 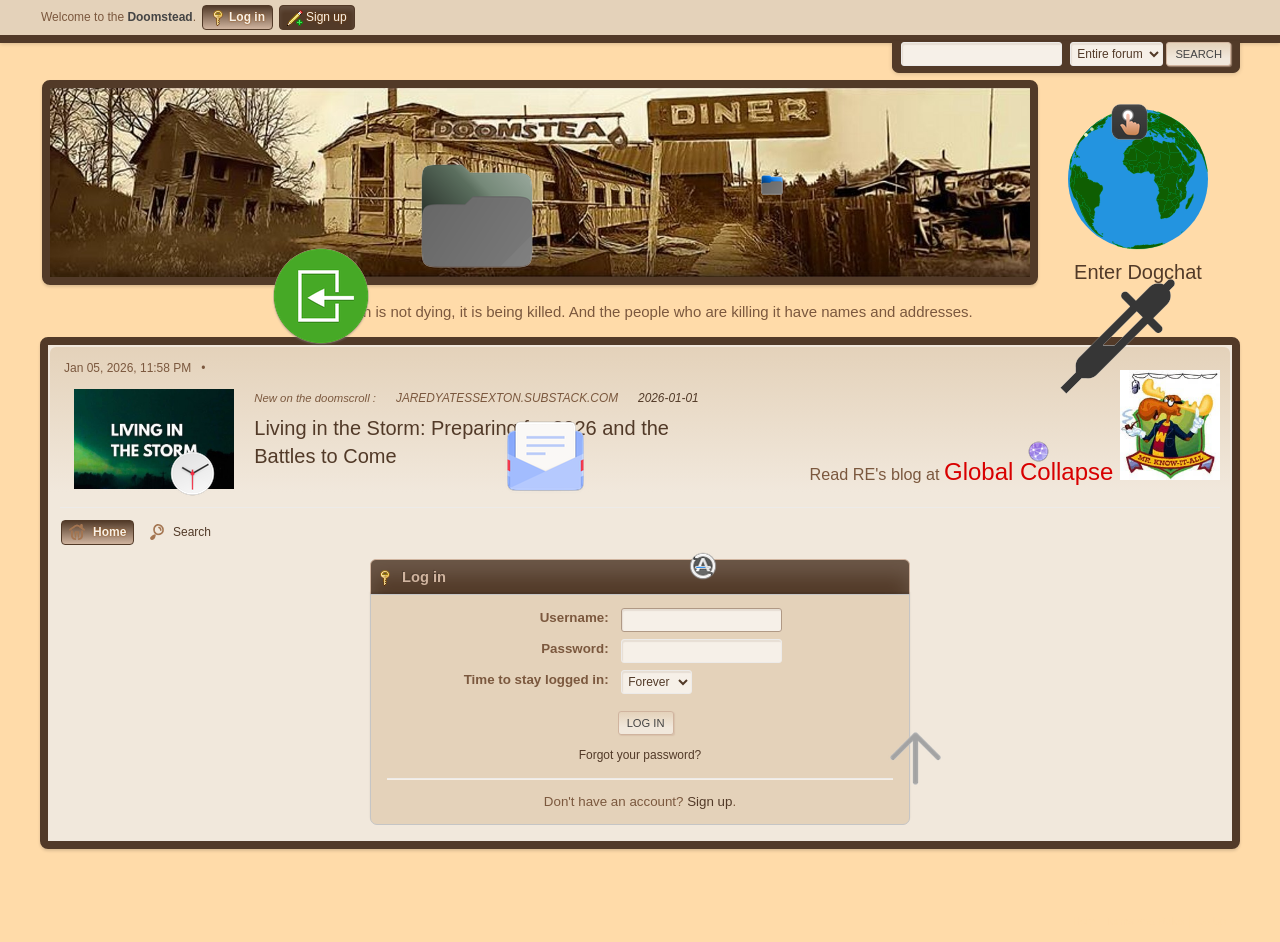 I want to click on indicates a message has been read, so click(x=545, y=460).